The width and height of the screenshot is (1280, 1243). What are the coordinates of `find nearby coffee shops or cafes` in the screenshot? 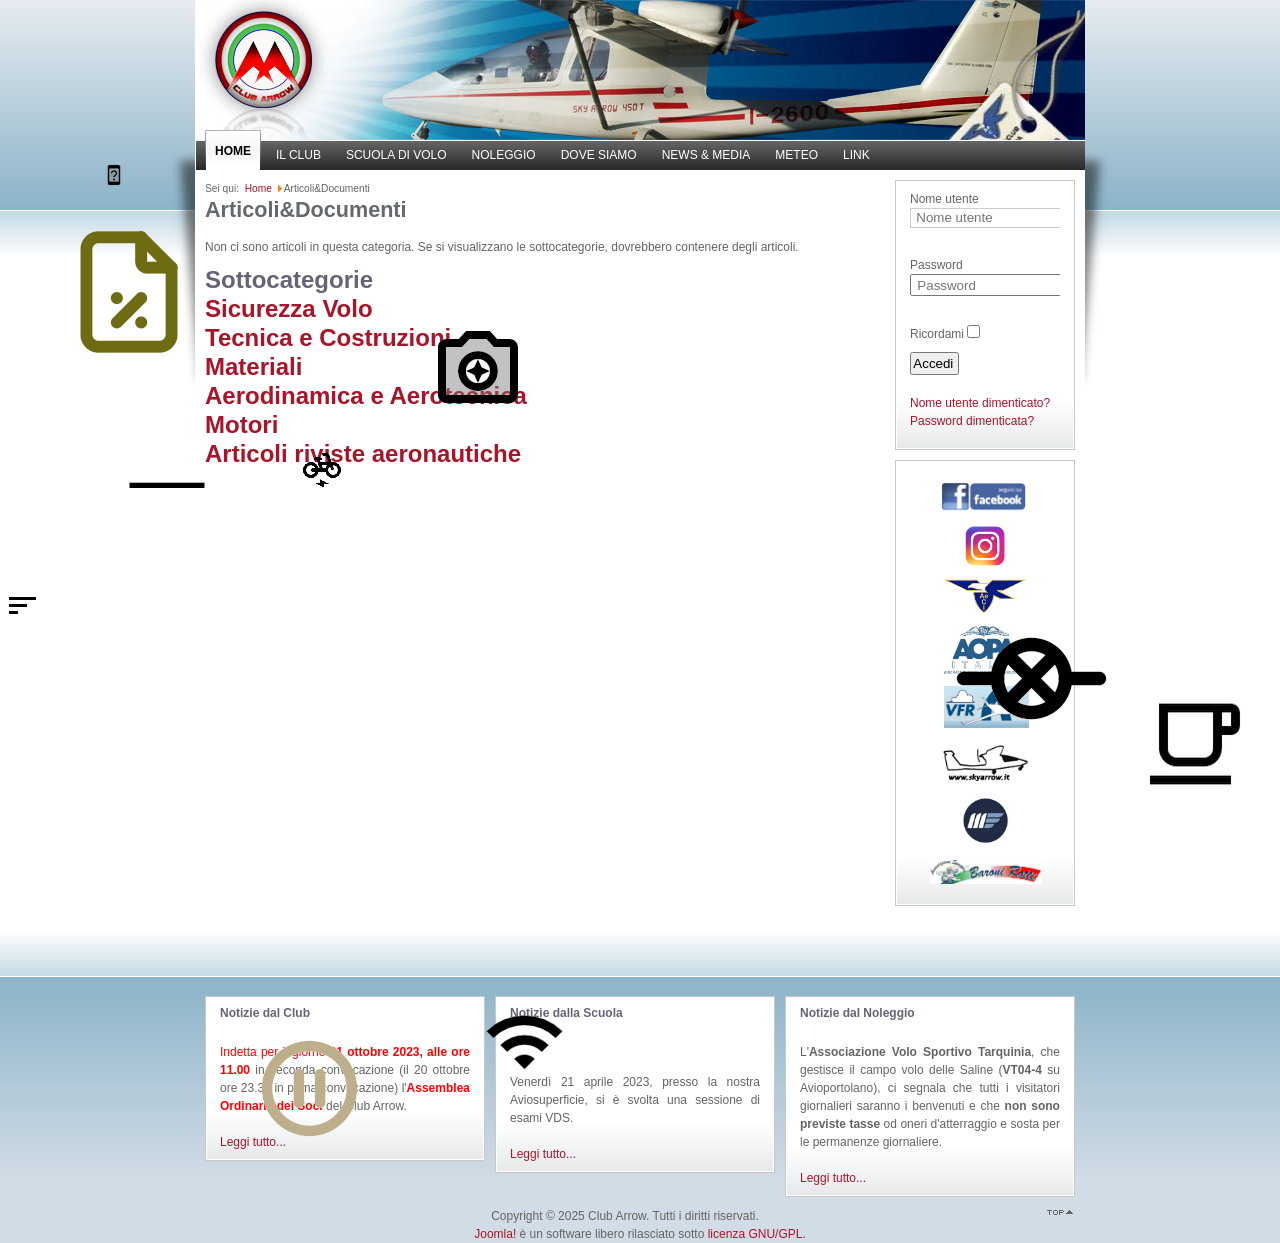 It's located at (1195, 744).